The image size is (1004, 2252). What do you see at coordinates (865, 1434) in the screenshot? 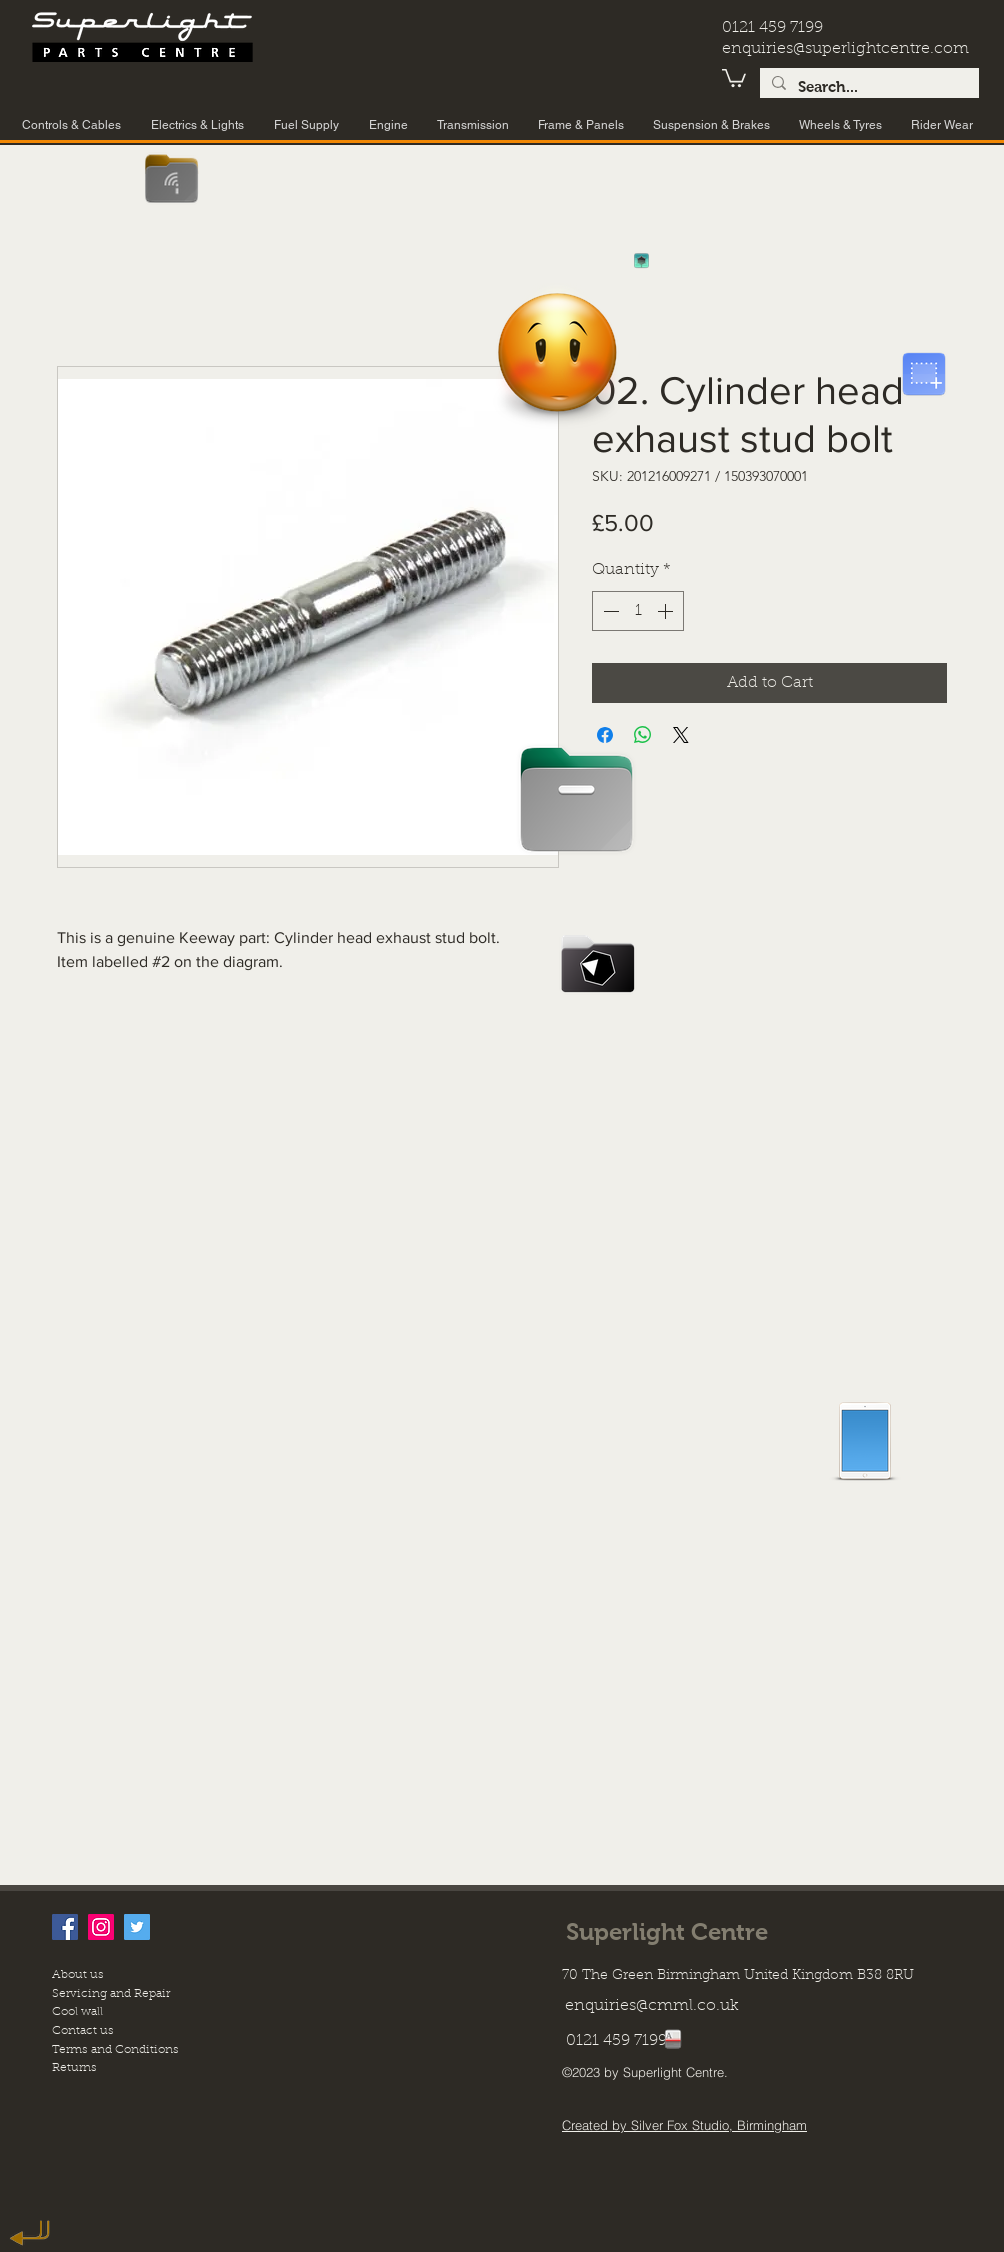
I see `indicates a connected iPad Mini device` at bounding box center [865, 1434].